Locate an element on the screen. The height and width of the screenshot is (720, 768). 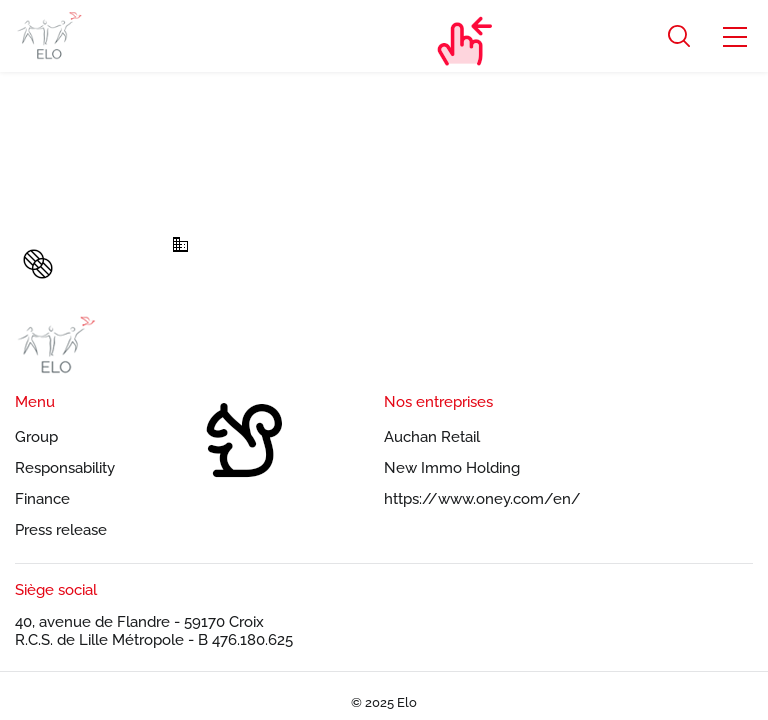
view stashed or cached content is located at coordinates (242, 442).